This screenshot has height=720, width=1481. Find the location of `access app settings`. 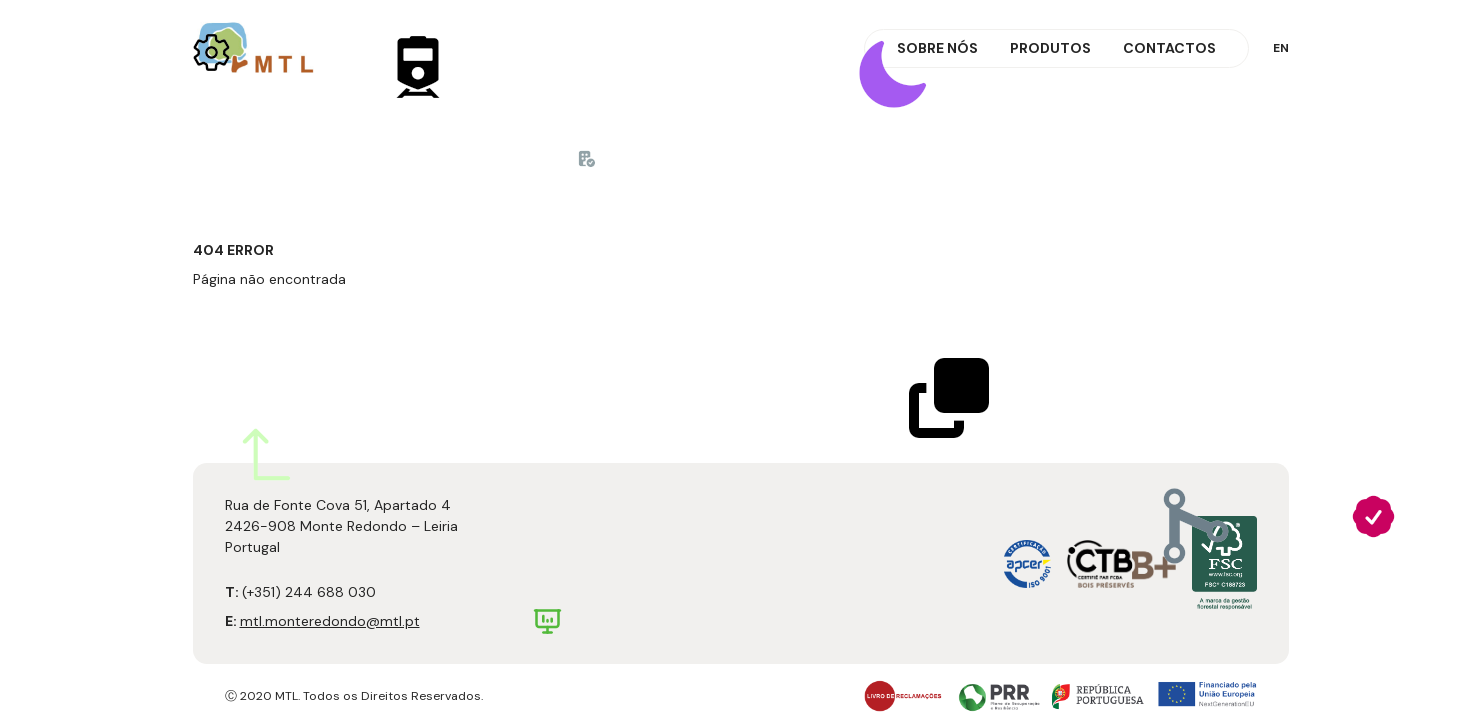

access app settings is located at coordinates (211, 52).